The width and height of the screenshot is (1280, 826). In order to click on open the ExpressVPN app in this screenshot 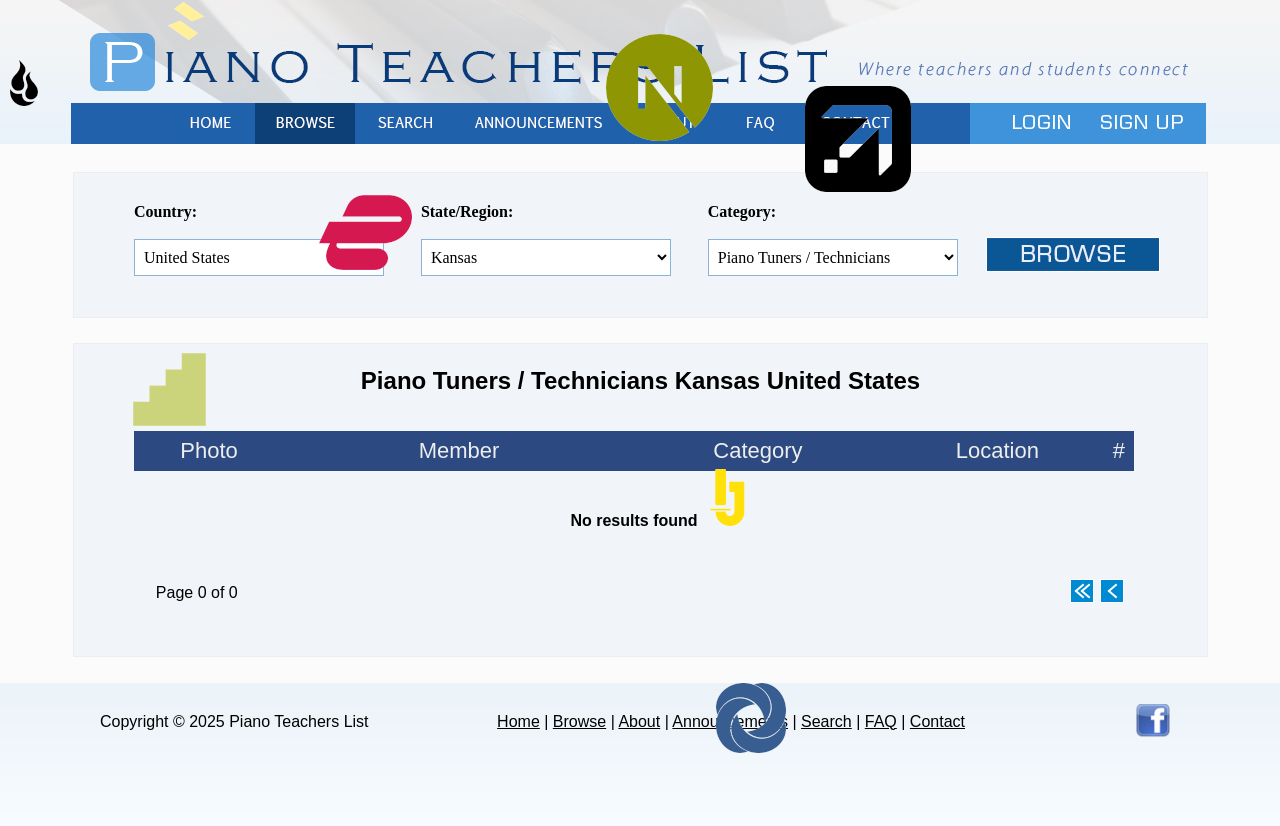, I will do `click(365, 232)`.